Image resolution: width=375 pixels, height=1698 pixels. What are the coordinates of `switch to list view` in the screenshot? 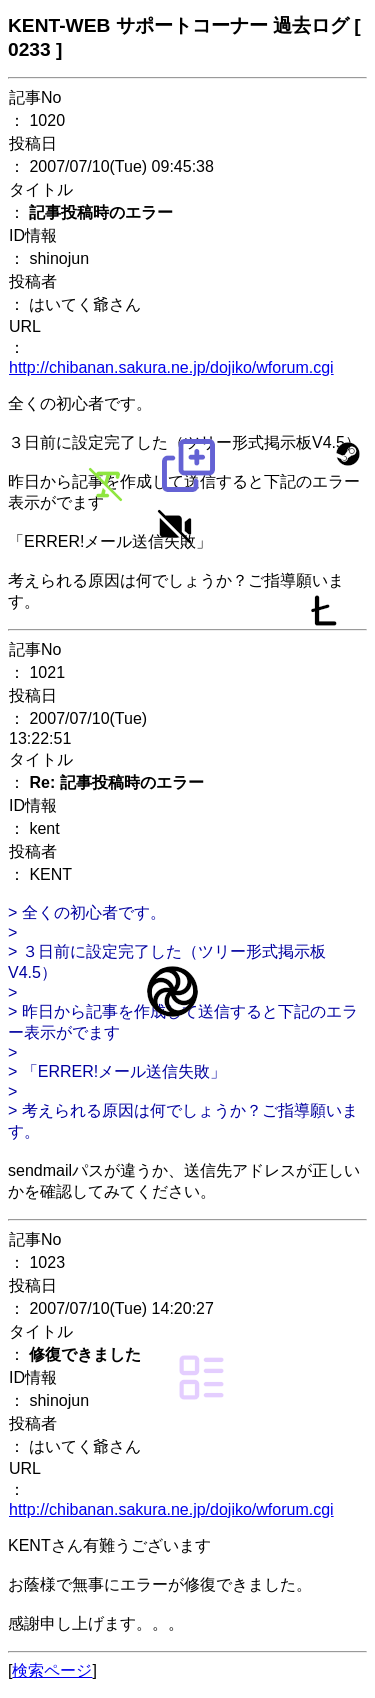 It's located at (201, 1377).